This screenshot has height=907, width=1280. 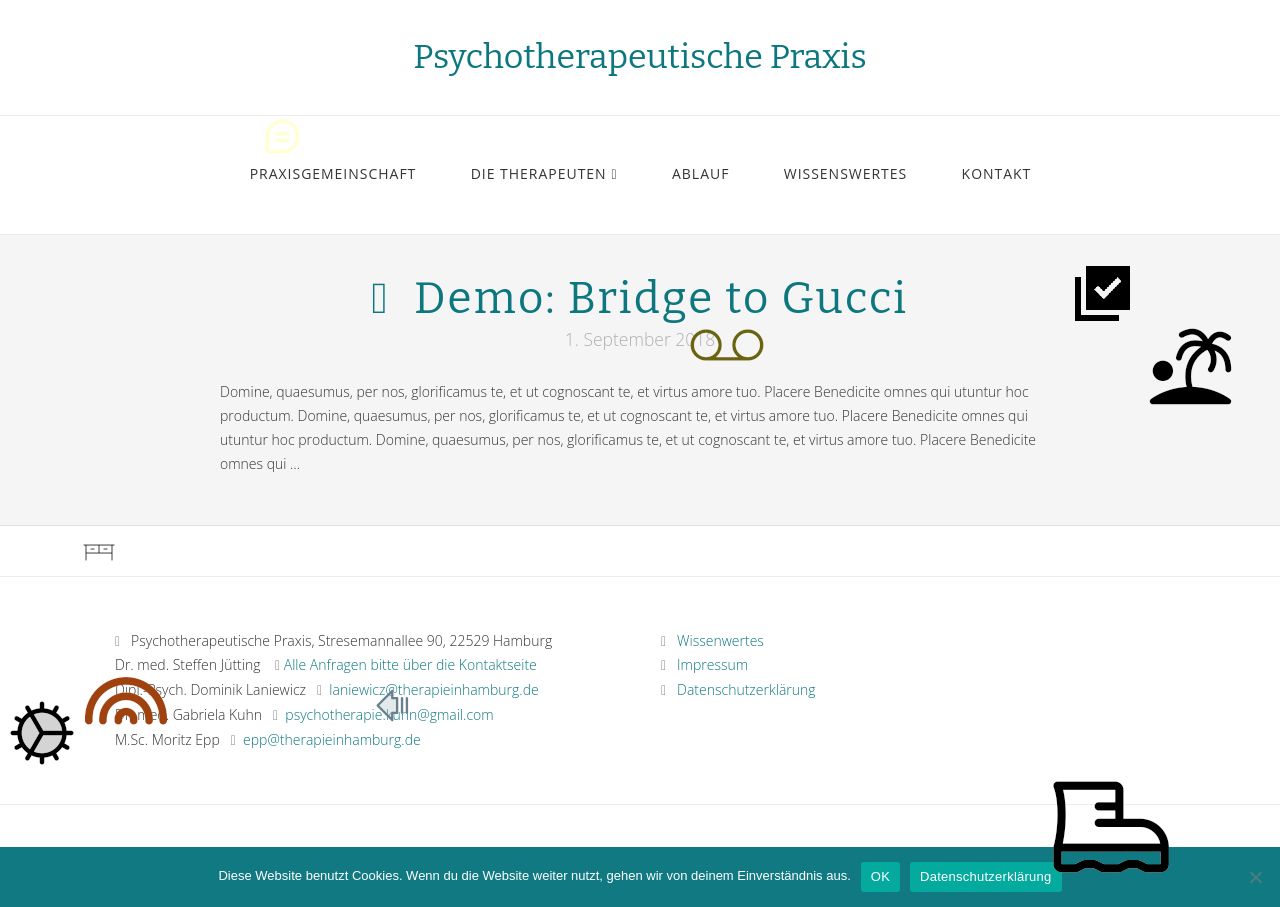 I want to click on go back or return to previous screen, so click(x=393, y=705).